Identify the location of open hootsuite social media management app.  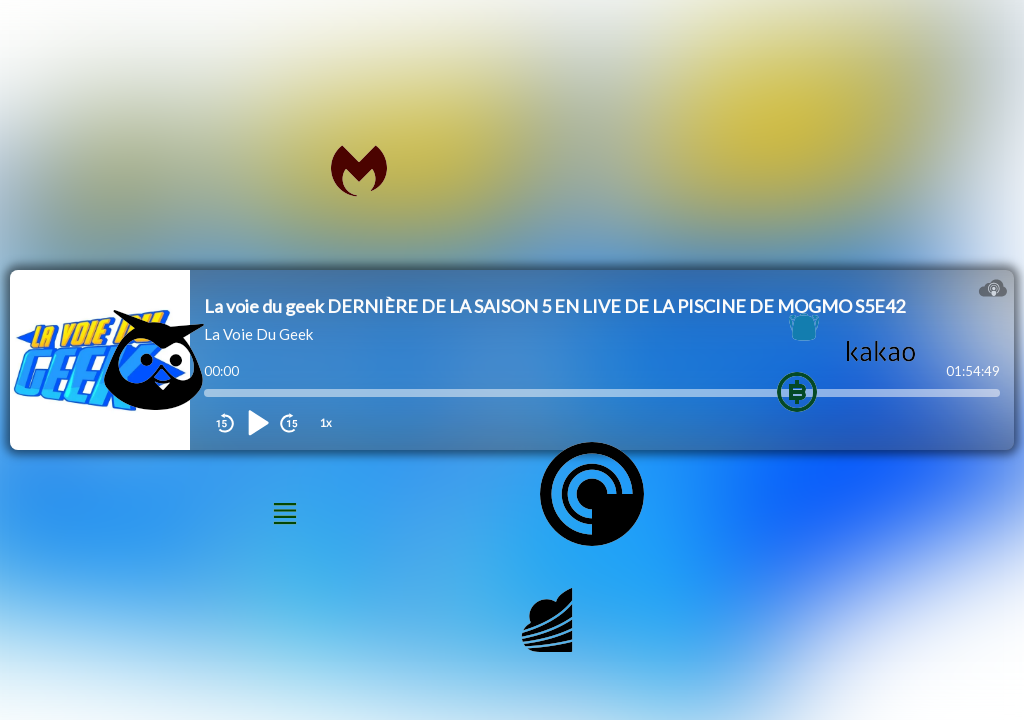
(154, 360).